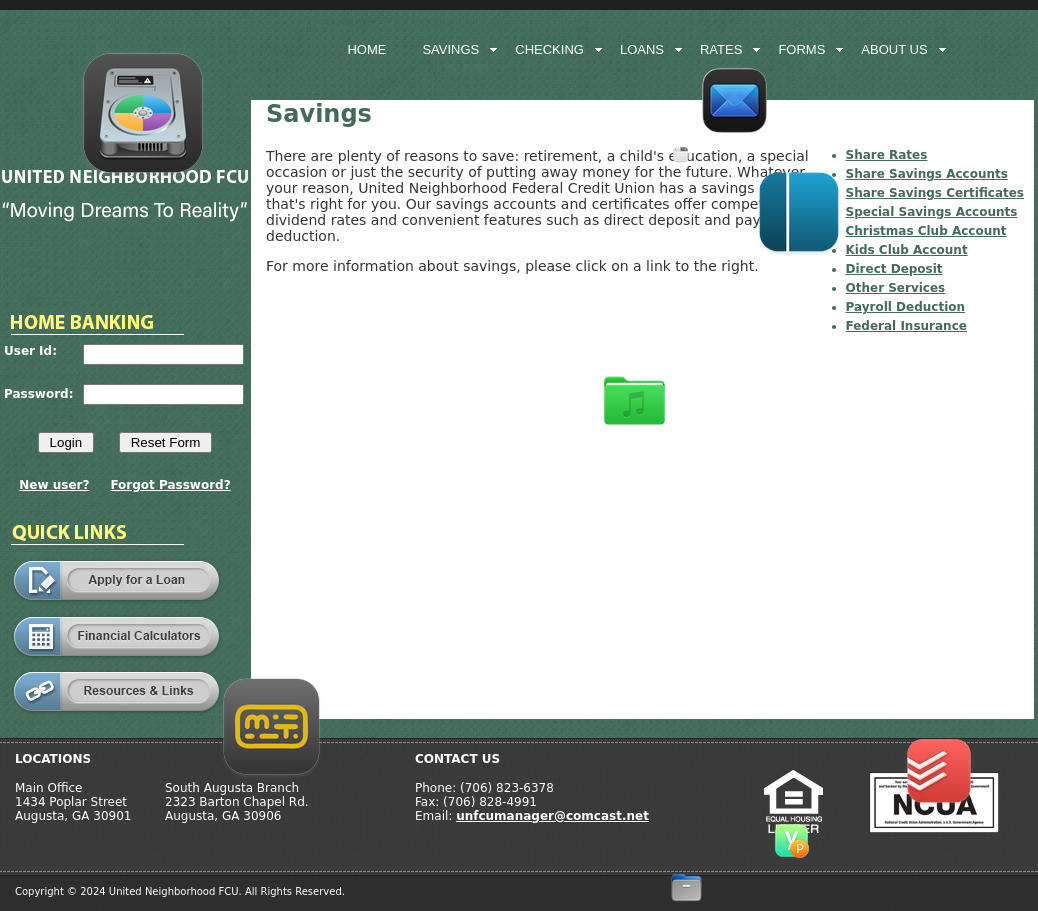 The width and height of the screenshot is (1038, 911). I want to click on open shotcut video editor, so click(799, 212).